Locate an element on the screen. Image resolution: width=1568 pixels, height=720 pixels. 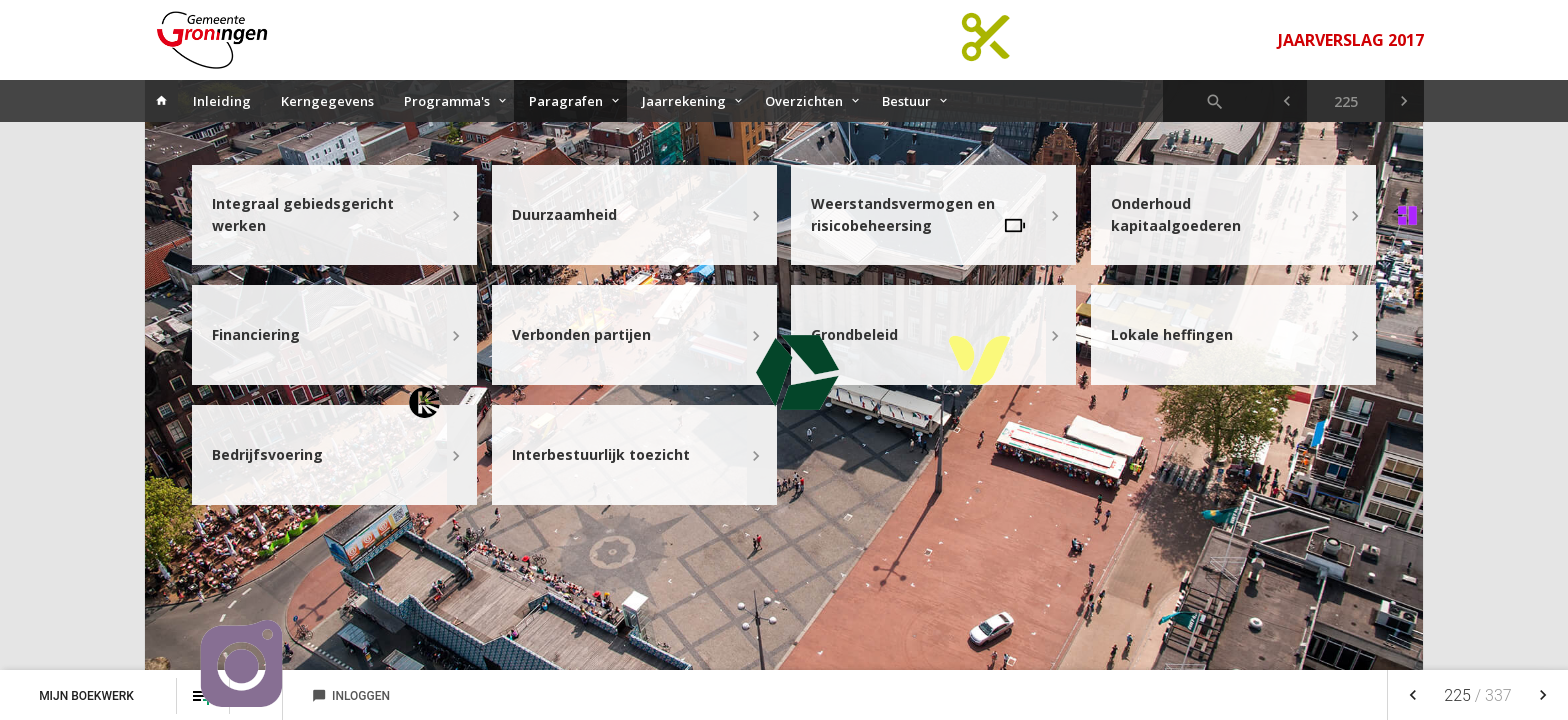
open vectary 3d design application is located at coordinates (979, 360).